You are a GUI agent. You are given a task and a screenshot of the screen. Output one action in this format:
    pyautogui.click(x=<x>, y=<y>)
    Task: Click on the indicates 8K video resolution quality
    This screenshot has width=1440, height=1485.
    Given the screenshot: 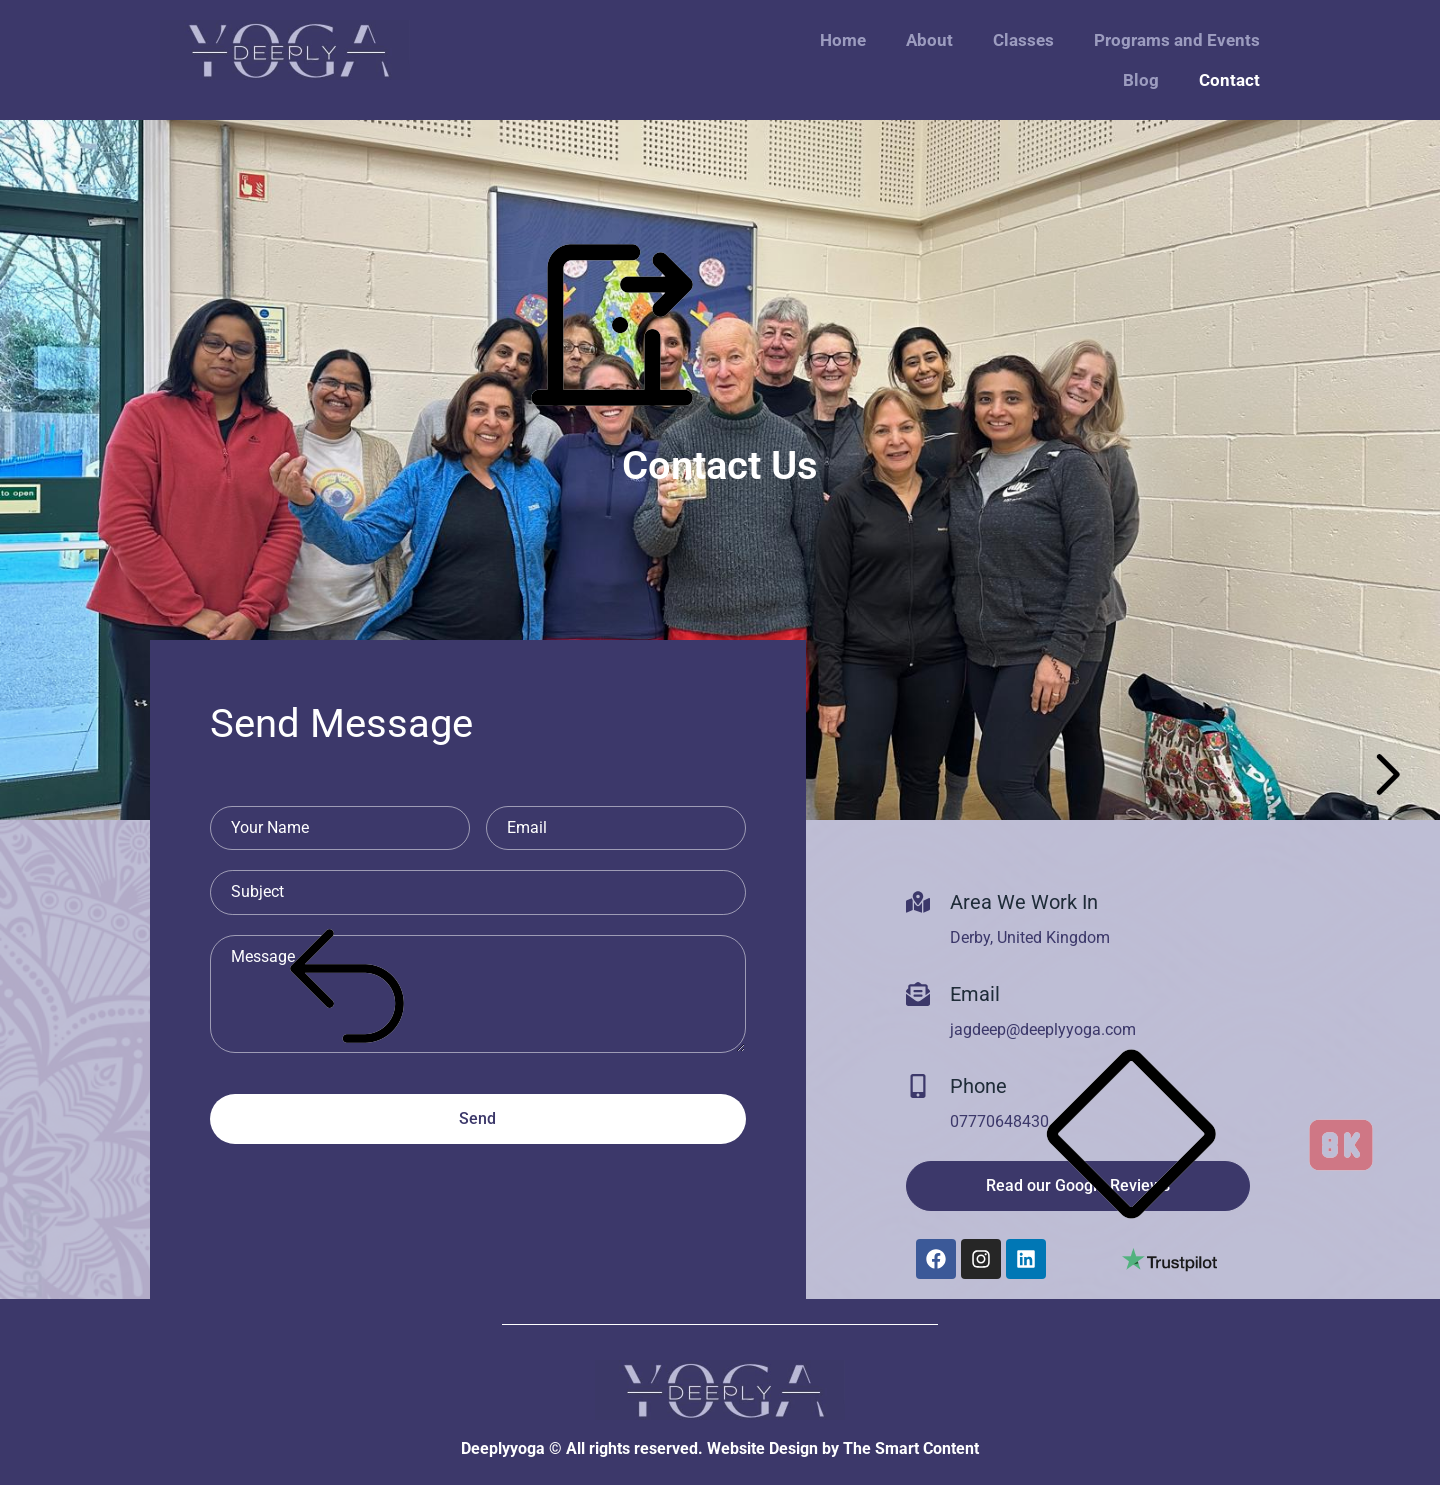 What is the action you would take?
    pyautogui.click(x=1341, y=1145)
    